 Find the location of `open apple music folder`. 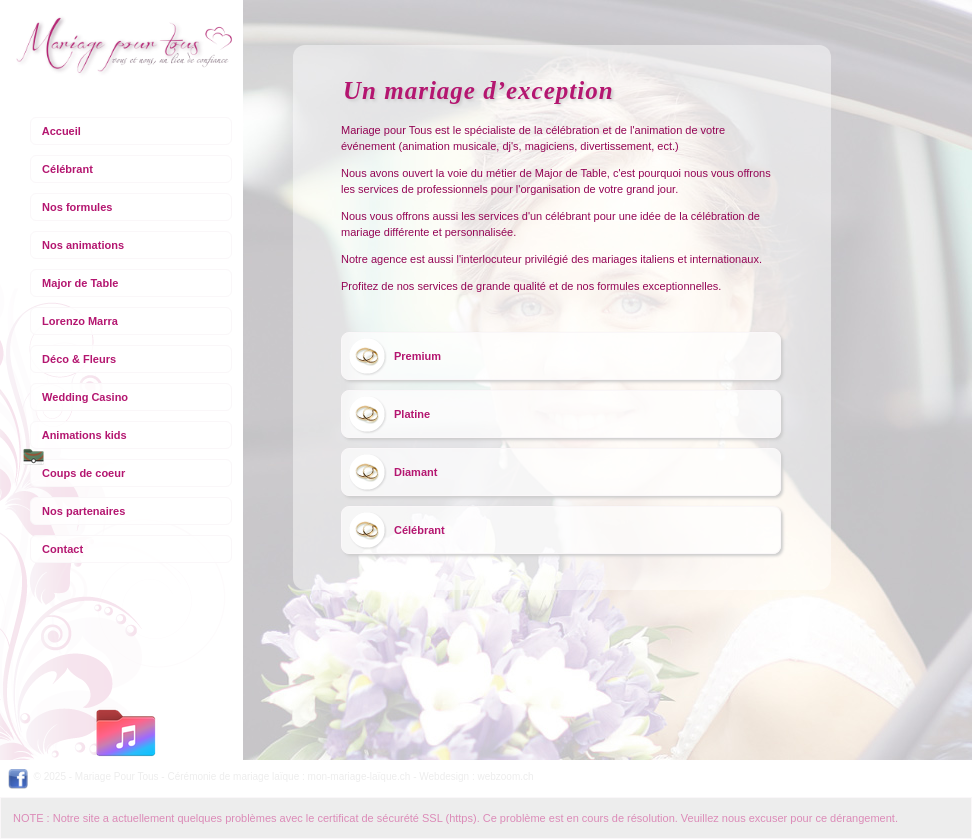

open apple music folder is located at coordinates (125, 734).